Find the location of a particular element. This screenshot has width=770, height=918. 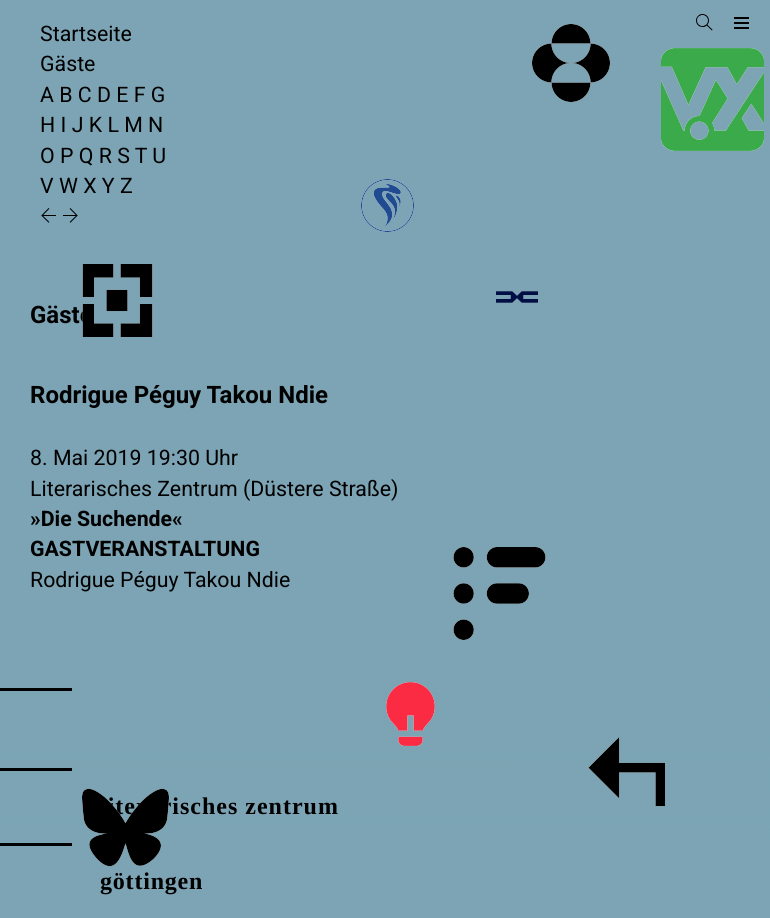

open the Bluesky app is located at coordinates (125, 827).